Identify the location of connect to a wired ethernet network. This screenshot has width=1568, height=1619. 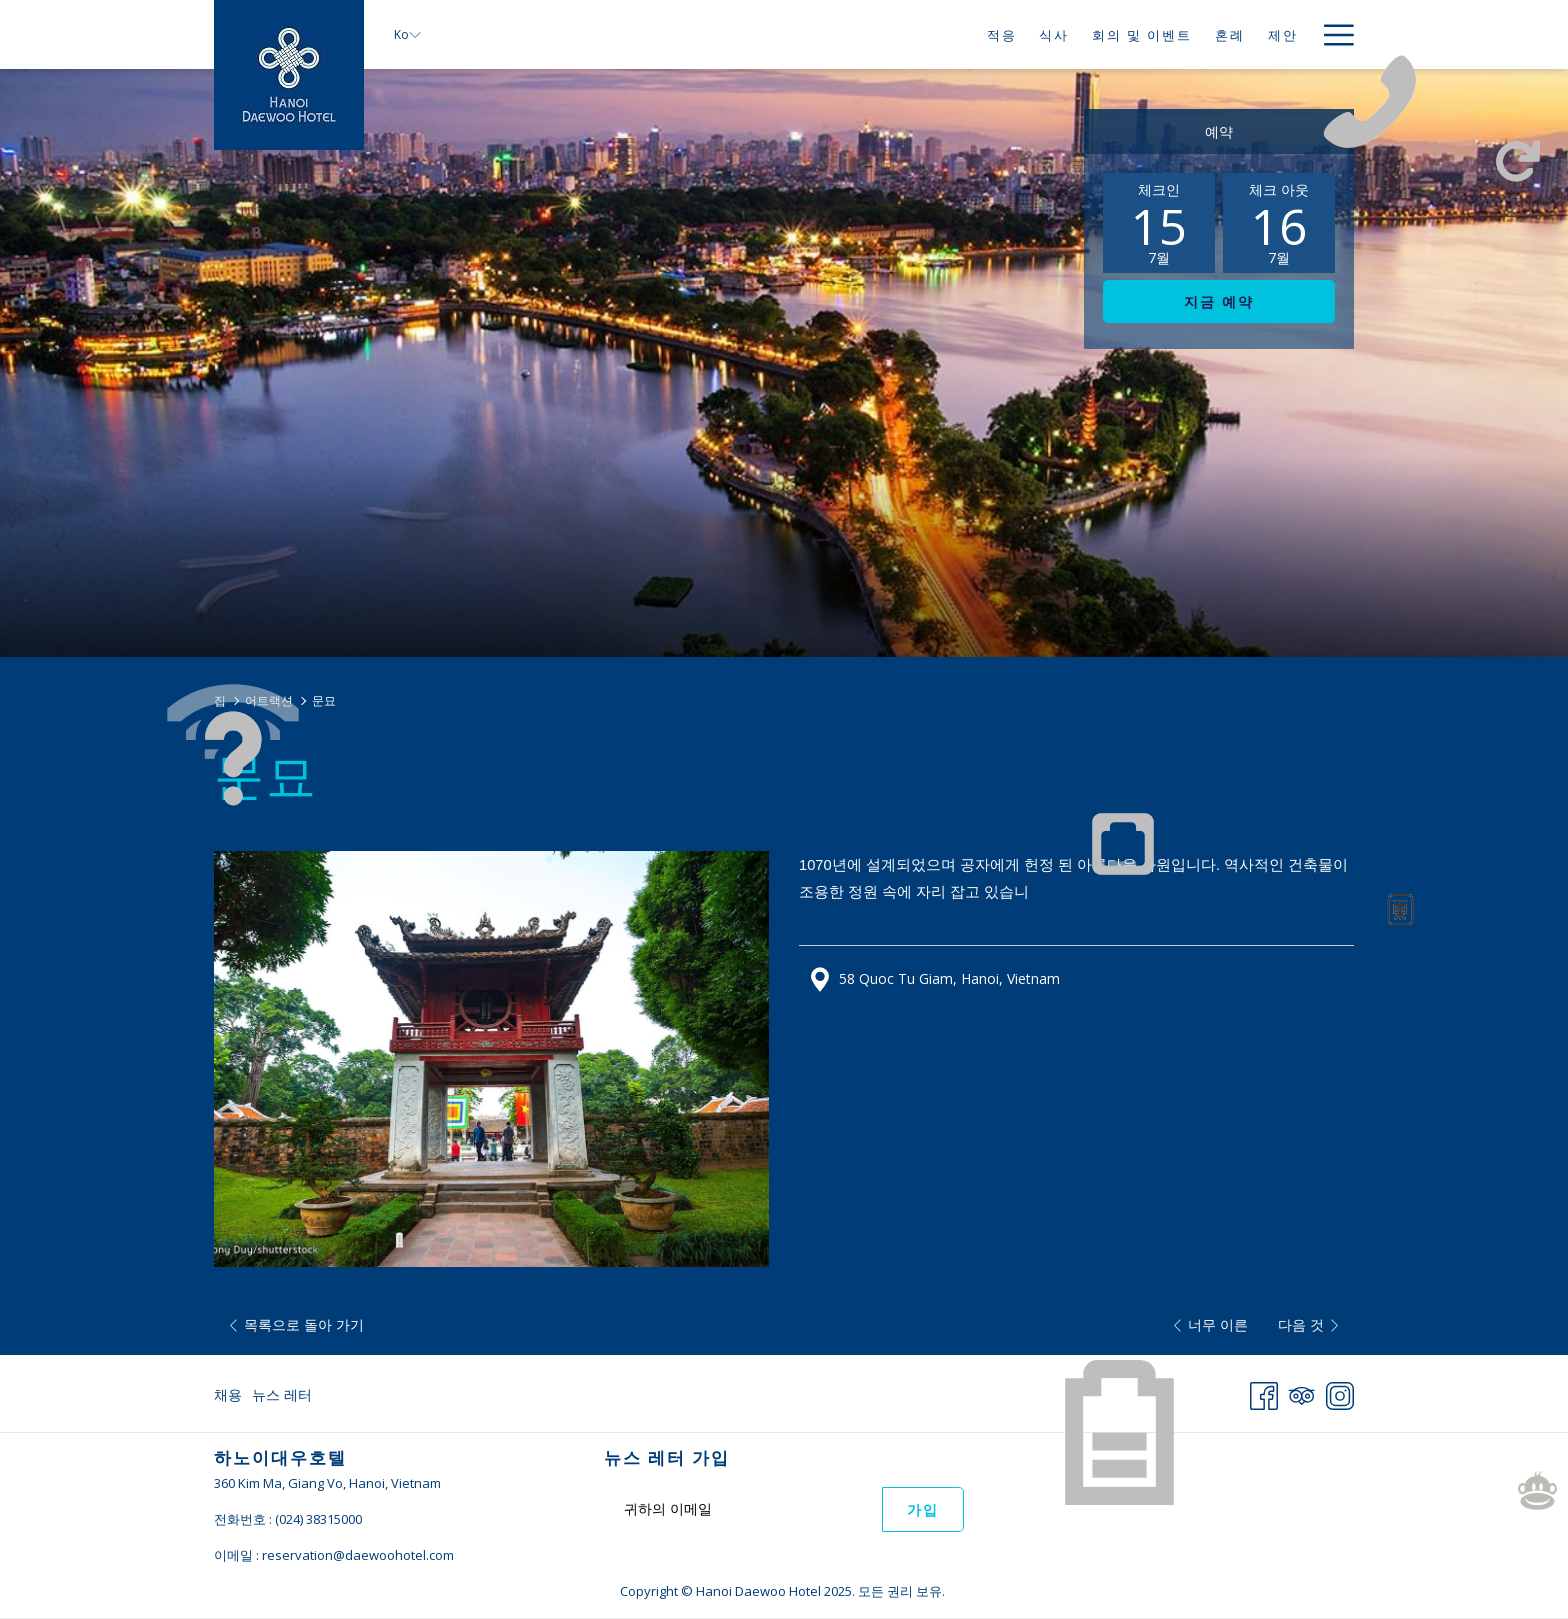
(1123, 844).